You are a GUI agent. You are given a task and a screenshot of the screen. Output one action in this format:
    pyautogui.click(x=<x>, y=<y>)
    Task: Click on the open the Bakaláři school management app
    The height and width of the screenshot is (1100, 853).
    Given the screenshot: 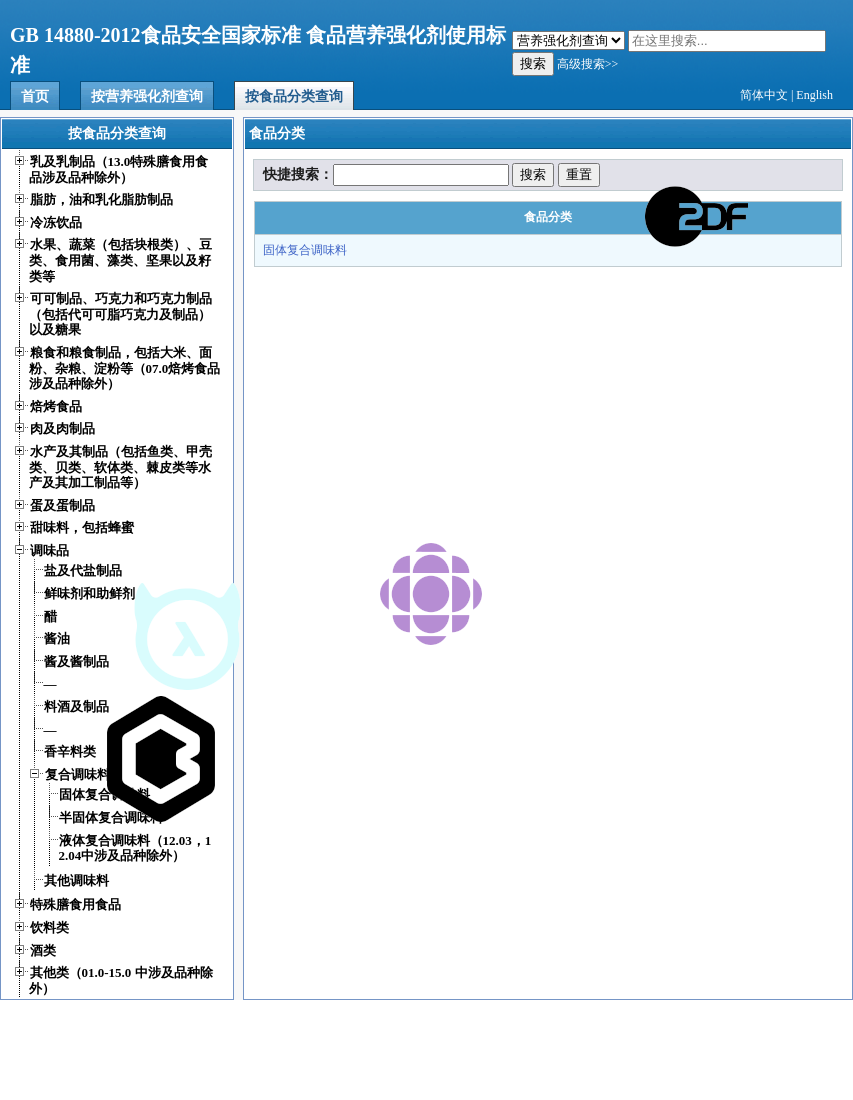 What is the action you would take?
    pyautogui.click(x=161, y=759)
    